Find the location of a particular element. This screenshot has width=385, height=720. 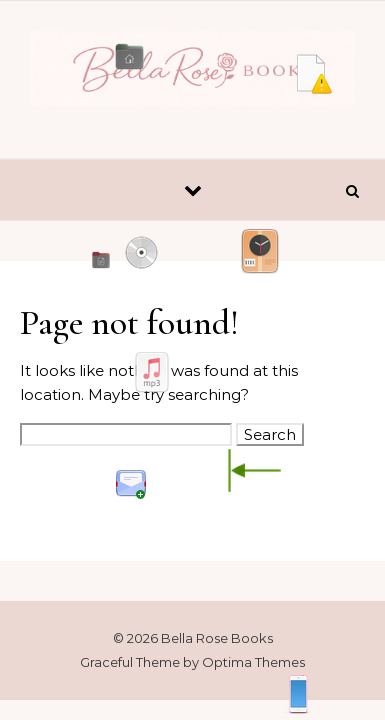

access your home folder is located at coordinates (129, 56).